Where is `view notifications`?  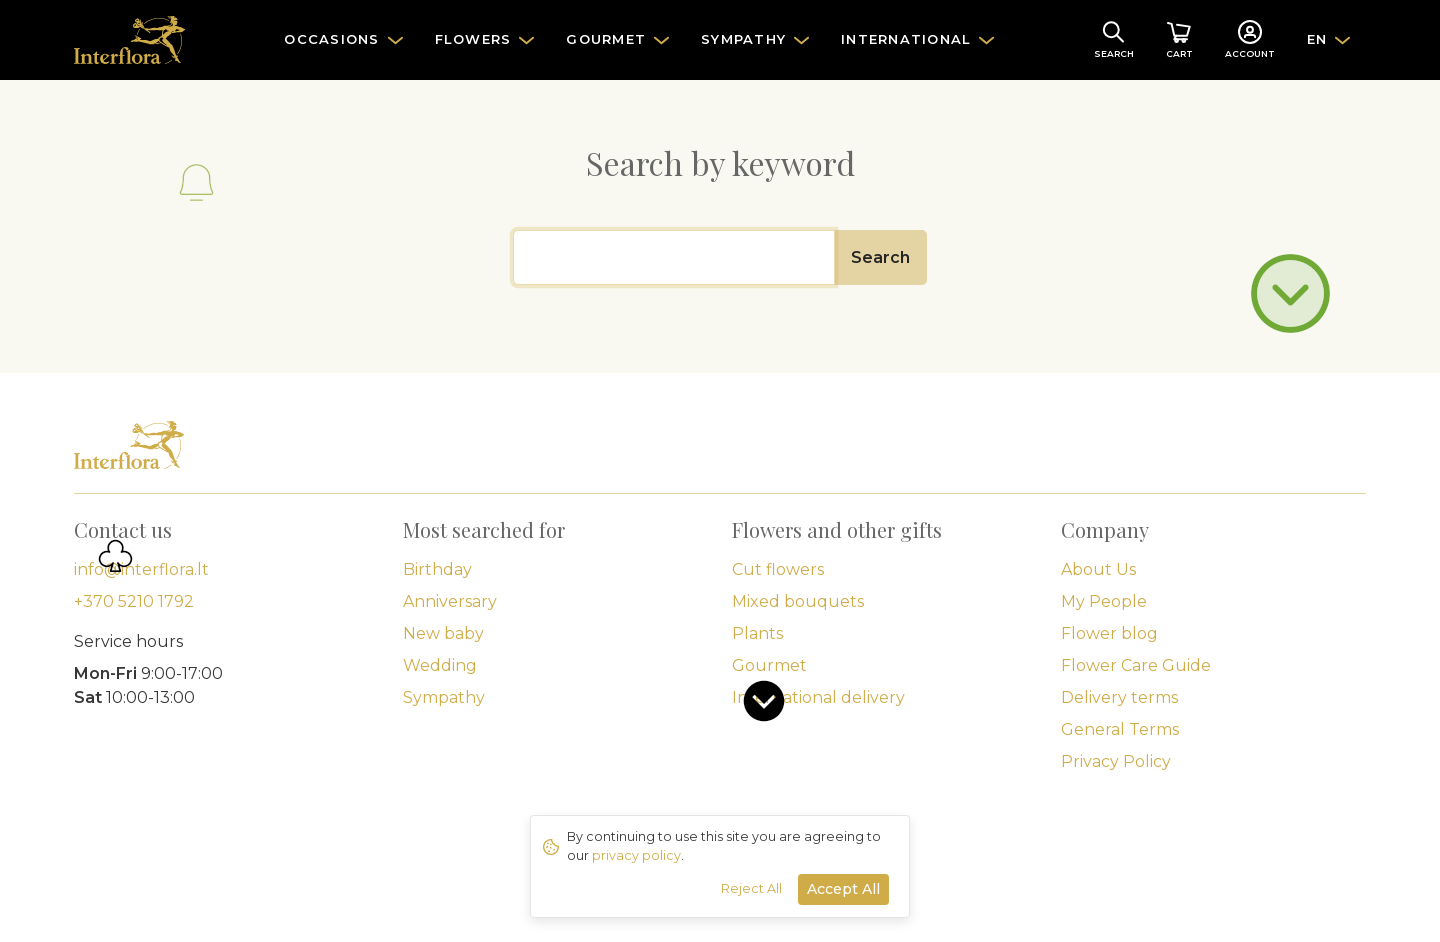
view notifications is located at coordinates (196, 182).